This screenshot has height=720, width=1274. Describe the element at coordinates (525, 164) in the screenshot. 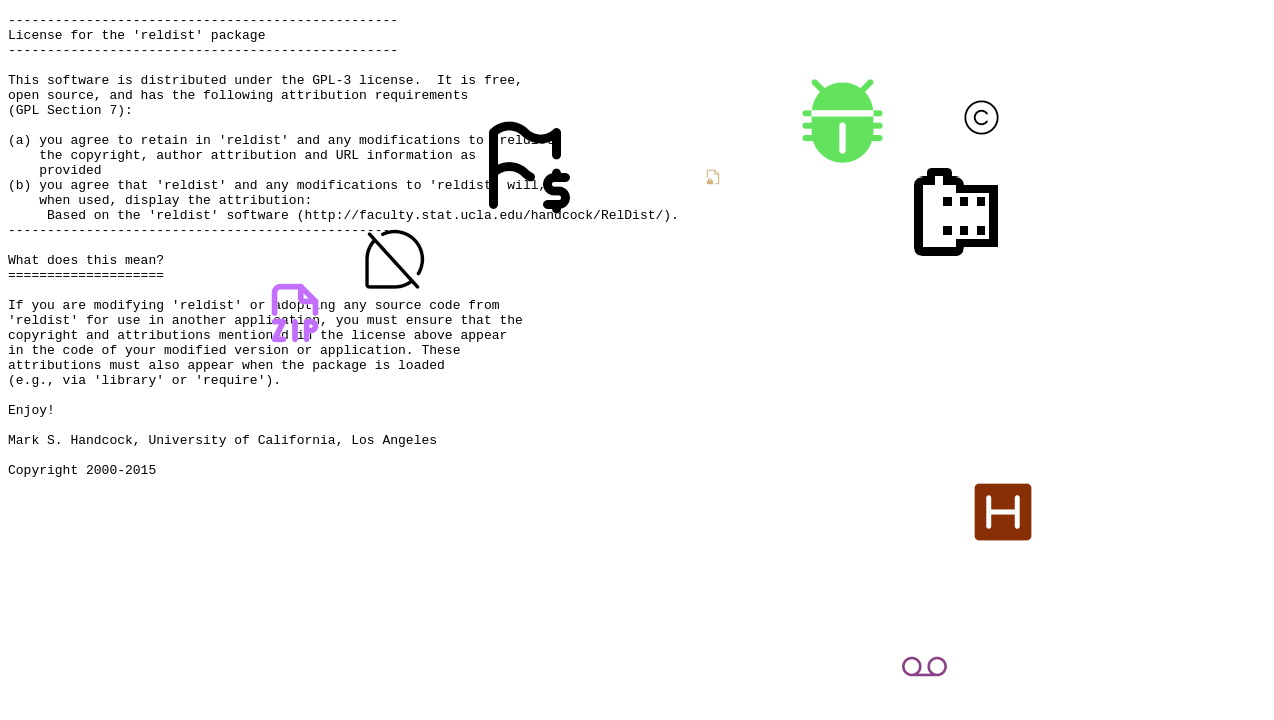

I see `flag a financial transaction or payment` at that location.